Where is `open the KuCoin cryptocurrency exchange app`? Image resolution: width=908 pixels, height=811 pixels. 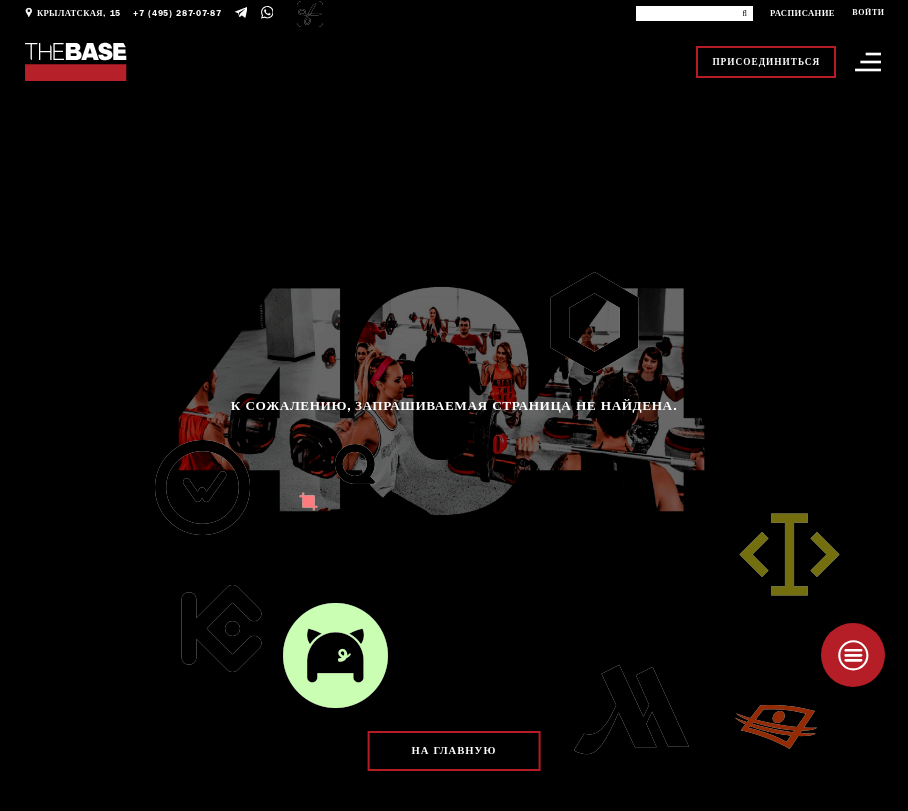 open the KuCoin cryptocurrency exchange app is located at coordinates (221, 628).